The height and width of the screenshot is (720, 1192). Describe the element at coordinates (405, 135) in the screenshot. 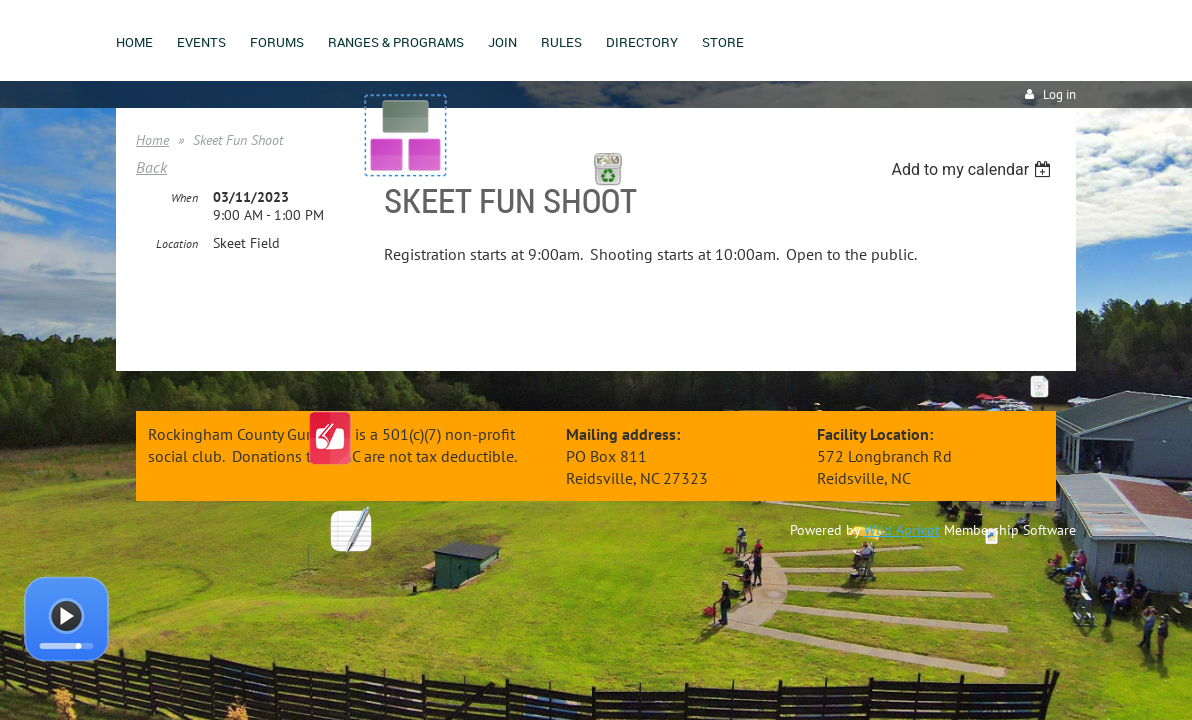

I see `select all items in the current view` at that location.